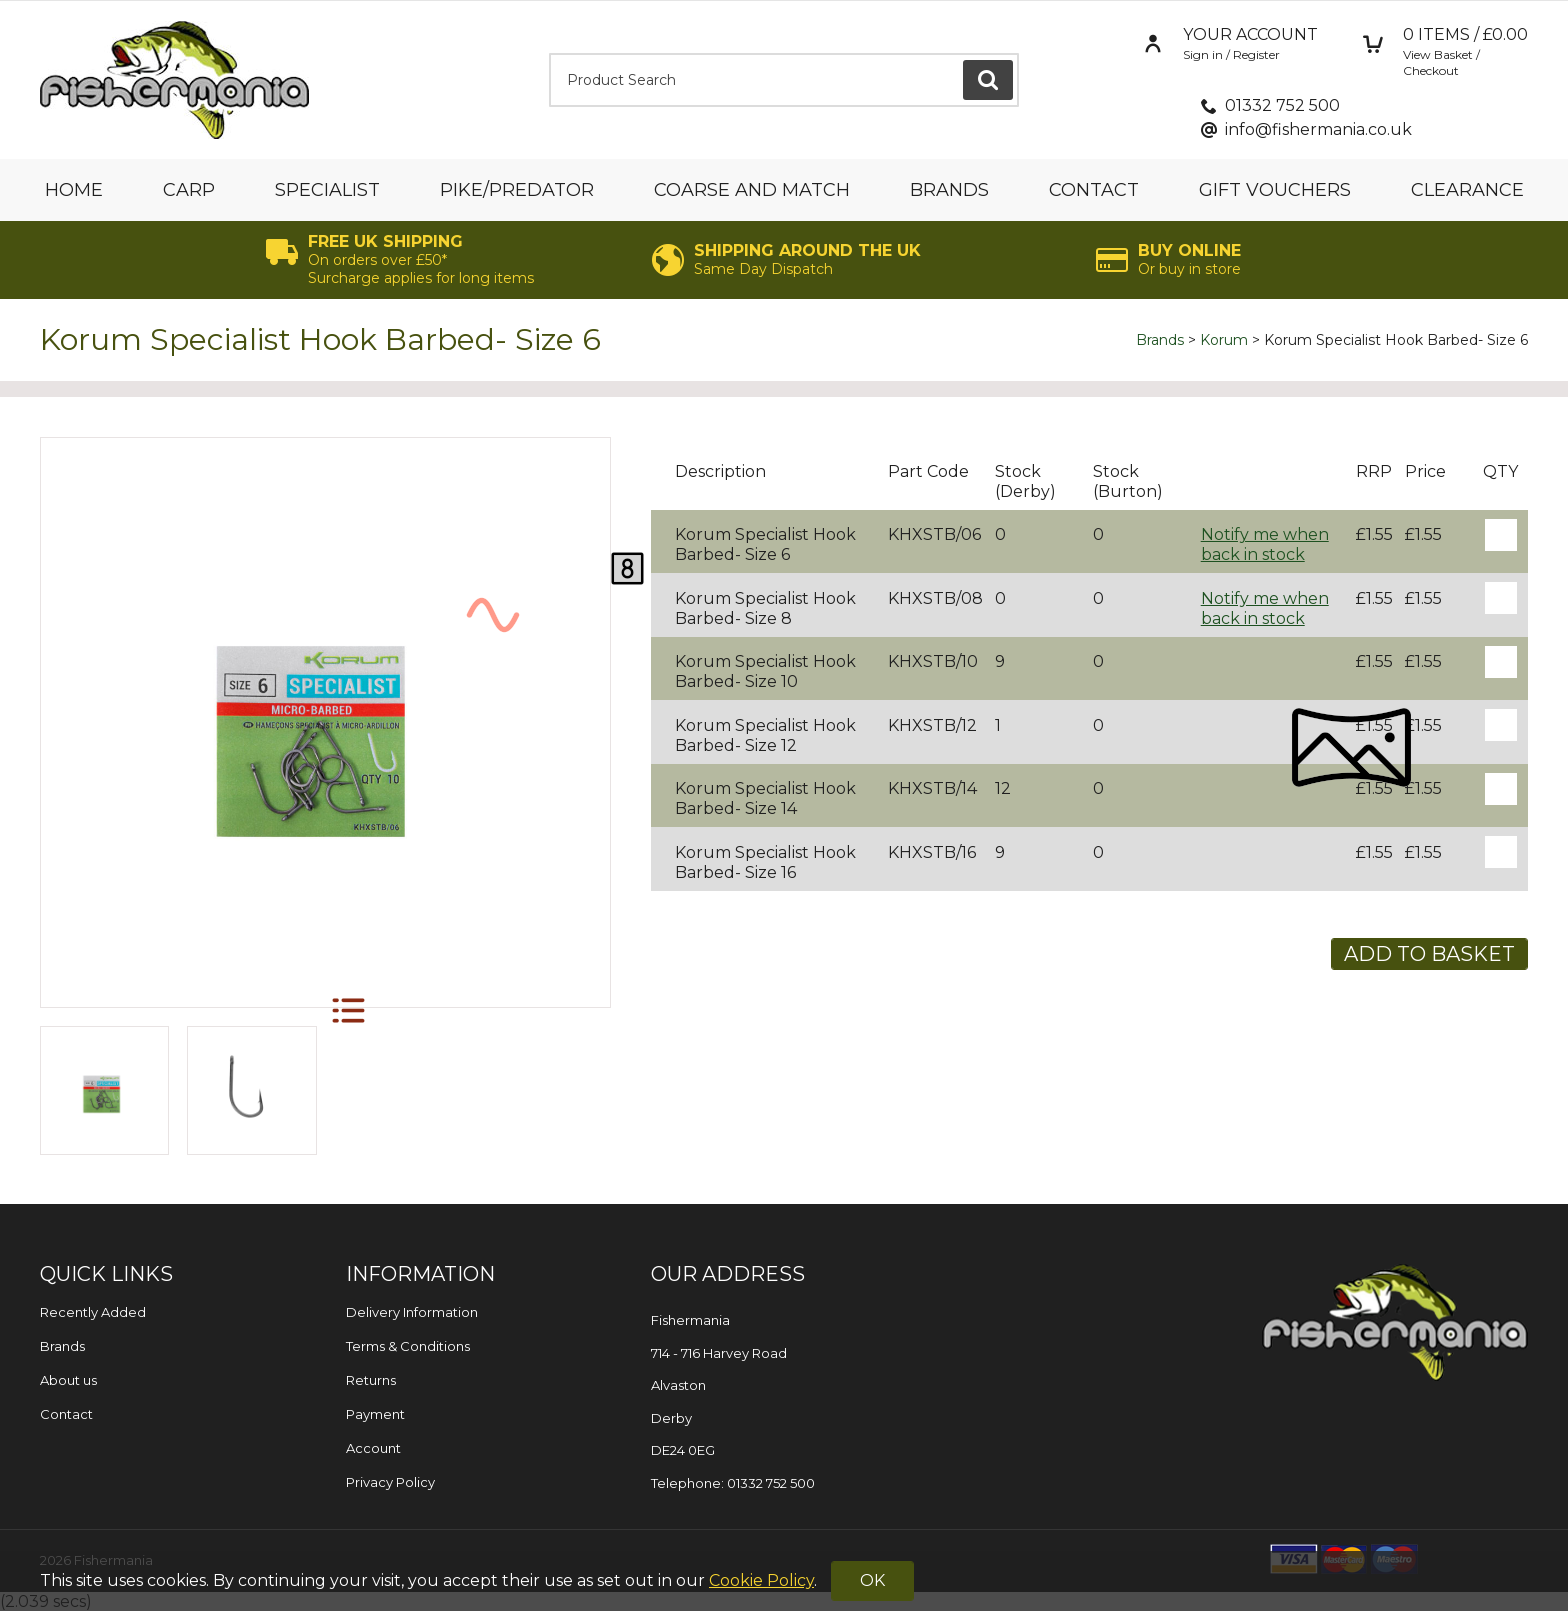  I want to click on view panorama or wide-angle photos, so click(1351, 747).